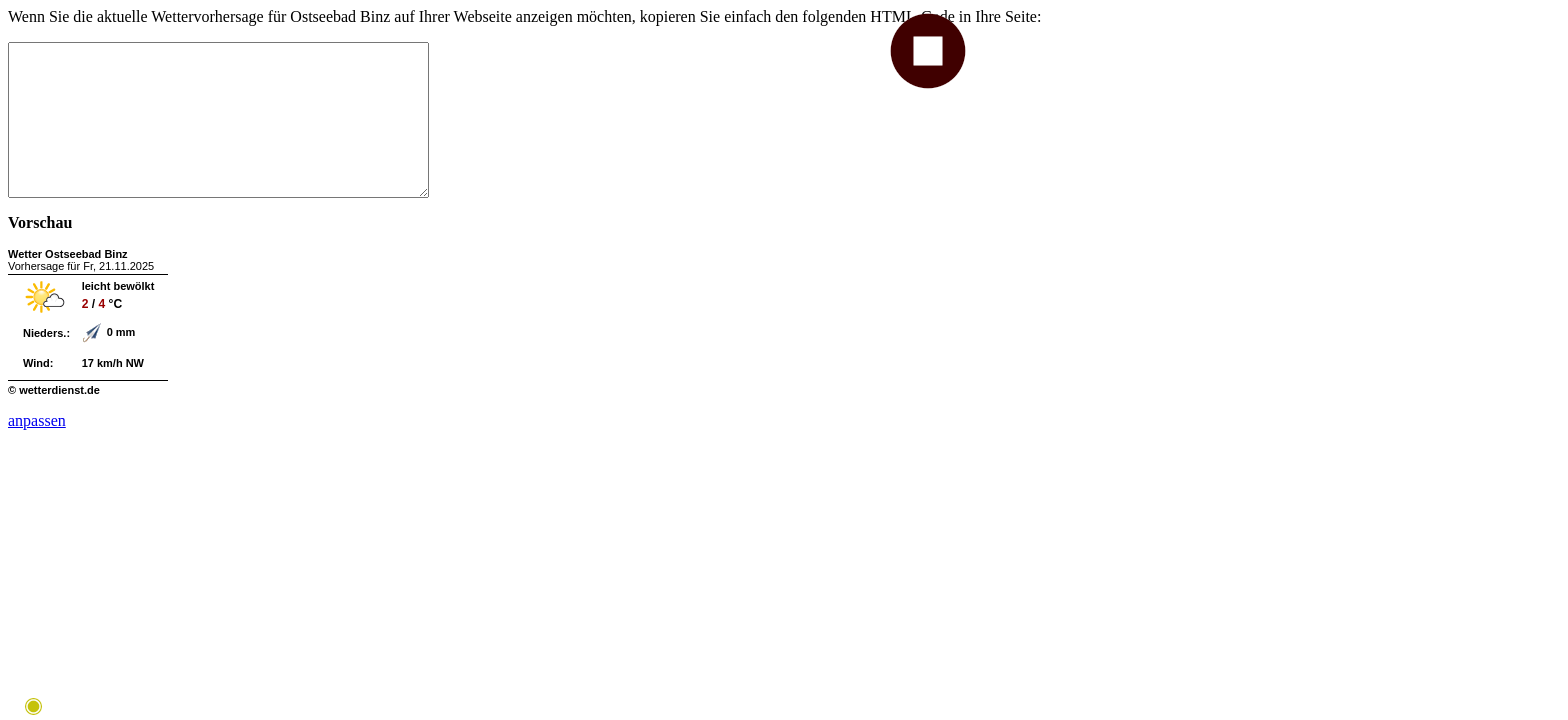  Describe the element at coordinates (33, 706) in the screenshot. I see `selected radio button option` at that location.